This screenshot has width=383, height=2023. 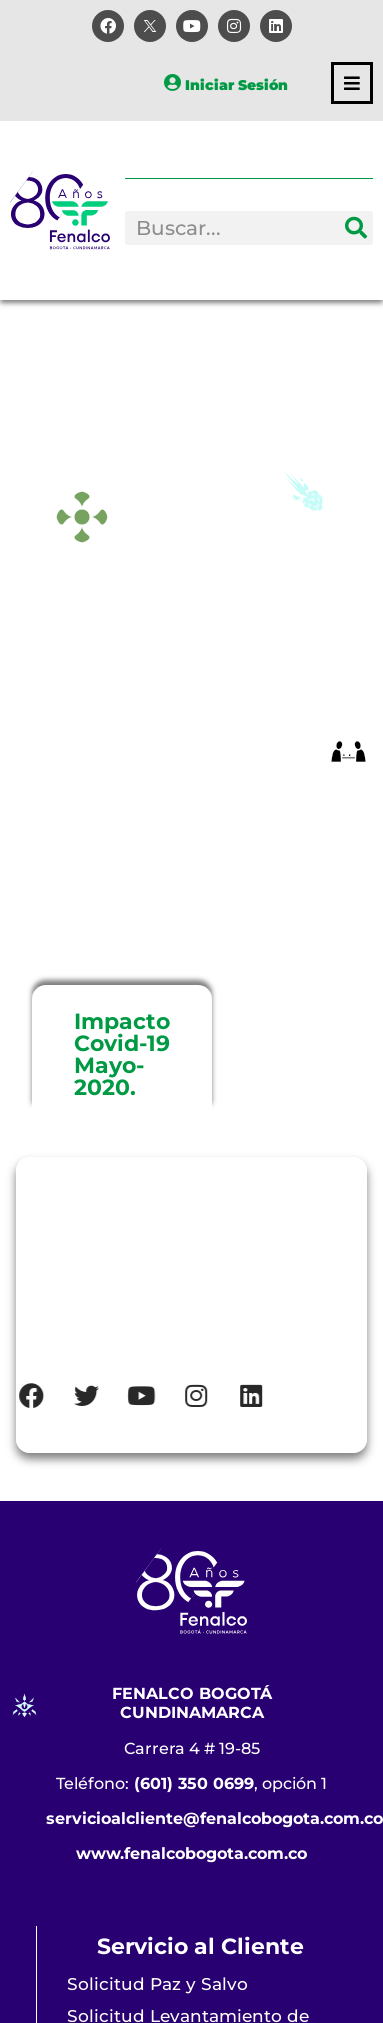 What do you see at coordinates (302, 490) in the screenshot?
I see `activate steam or vapor ability` at bounding box center [302, 490].